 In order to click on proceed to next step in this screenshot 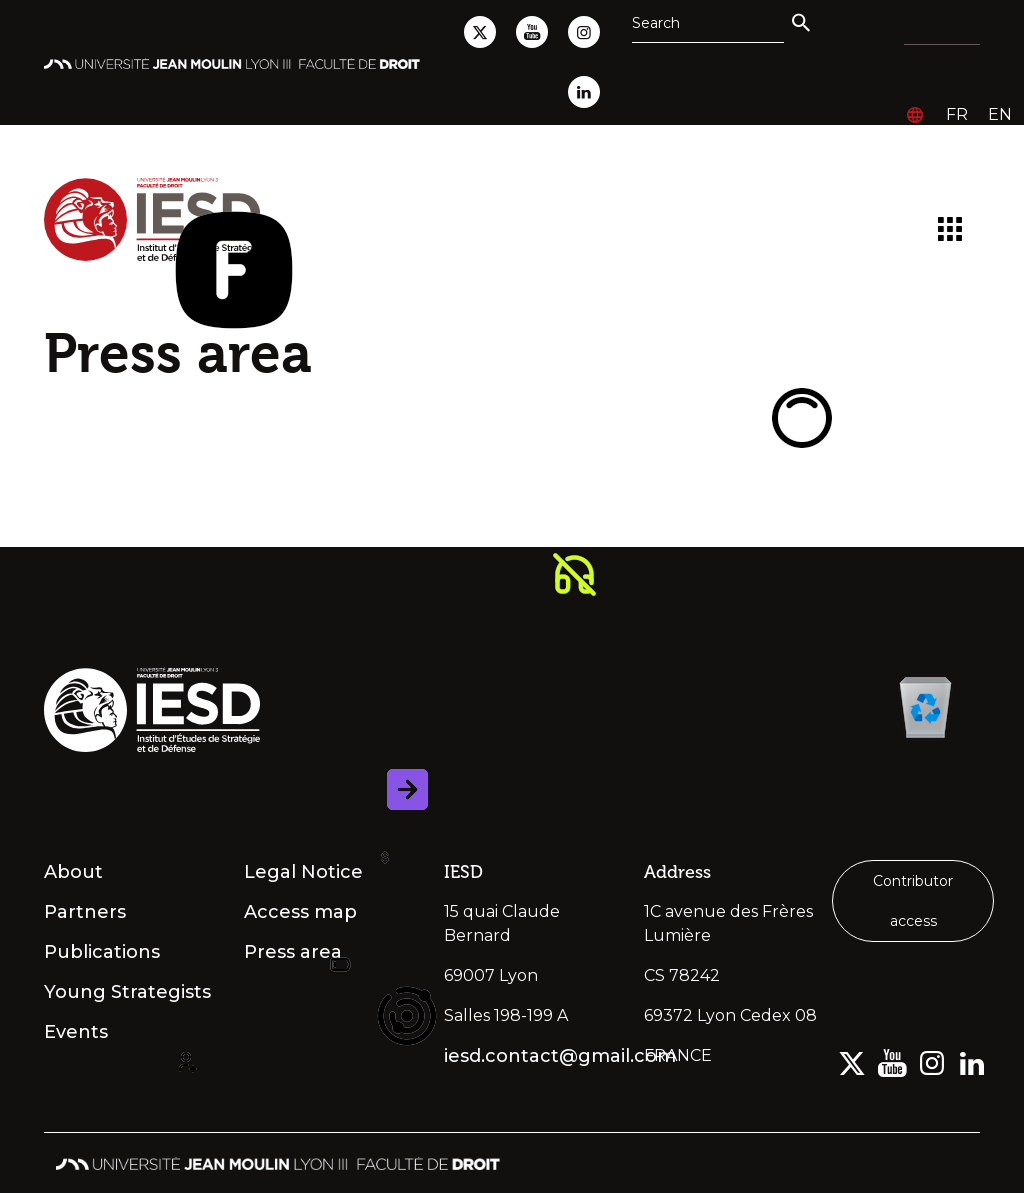, I will do `click(407, 789)`.